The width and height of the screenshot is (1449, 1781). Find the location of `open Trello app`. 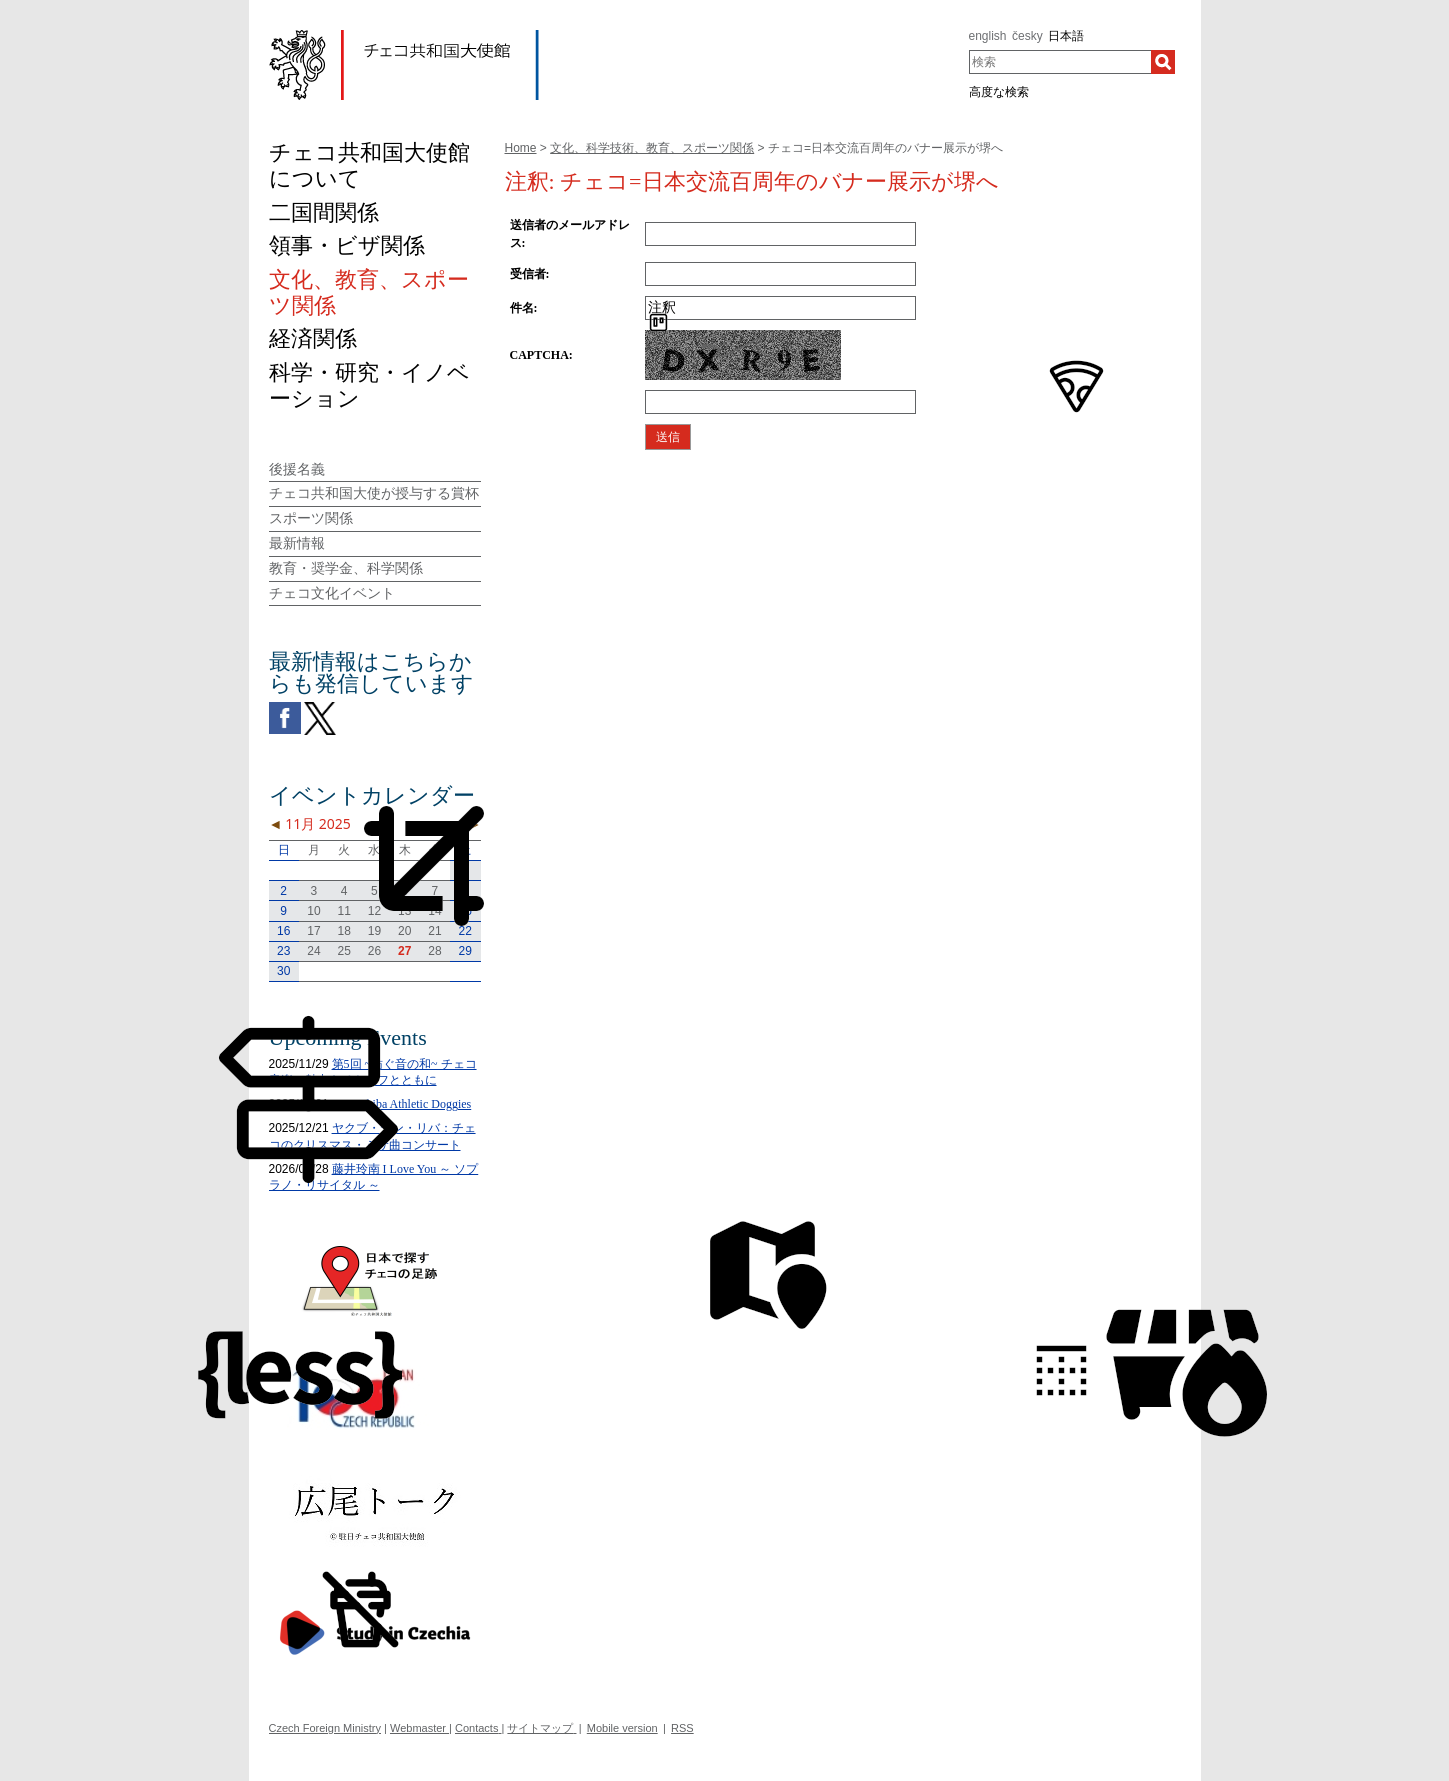

open Trello app is located at coordinates (658, 322).